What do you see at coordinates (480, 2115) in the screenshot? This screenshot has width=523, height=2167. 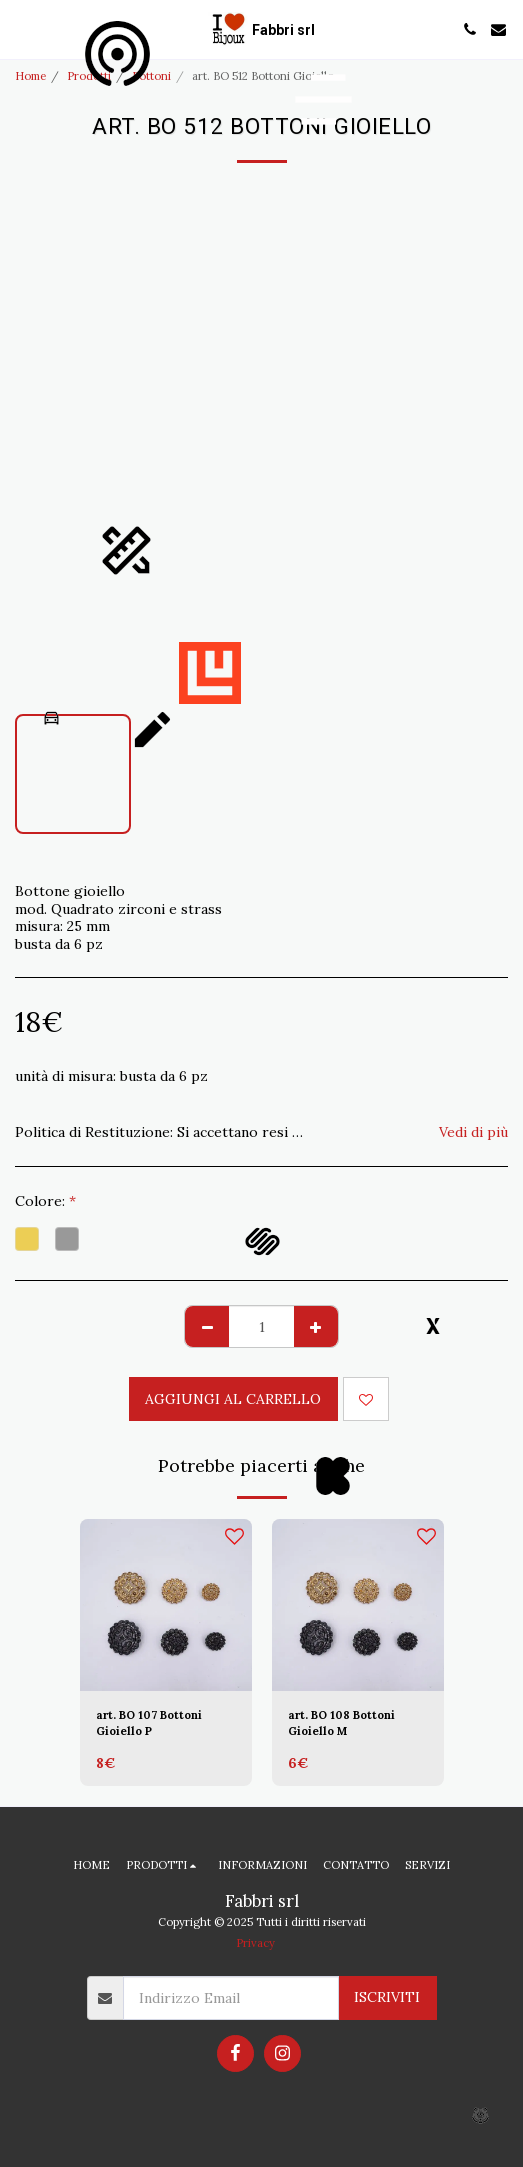 I see `timescale database branding or product link` at bounding box center [480, 2115].